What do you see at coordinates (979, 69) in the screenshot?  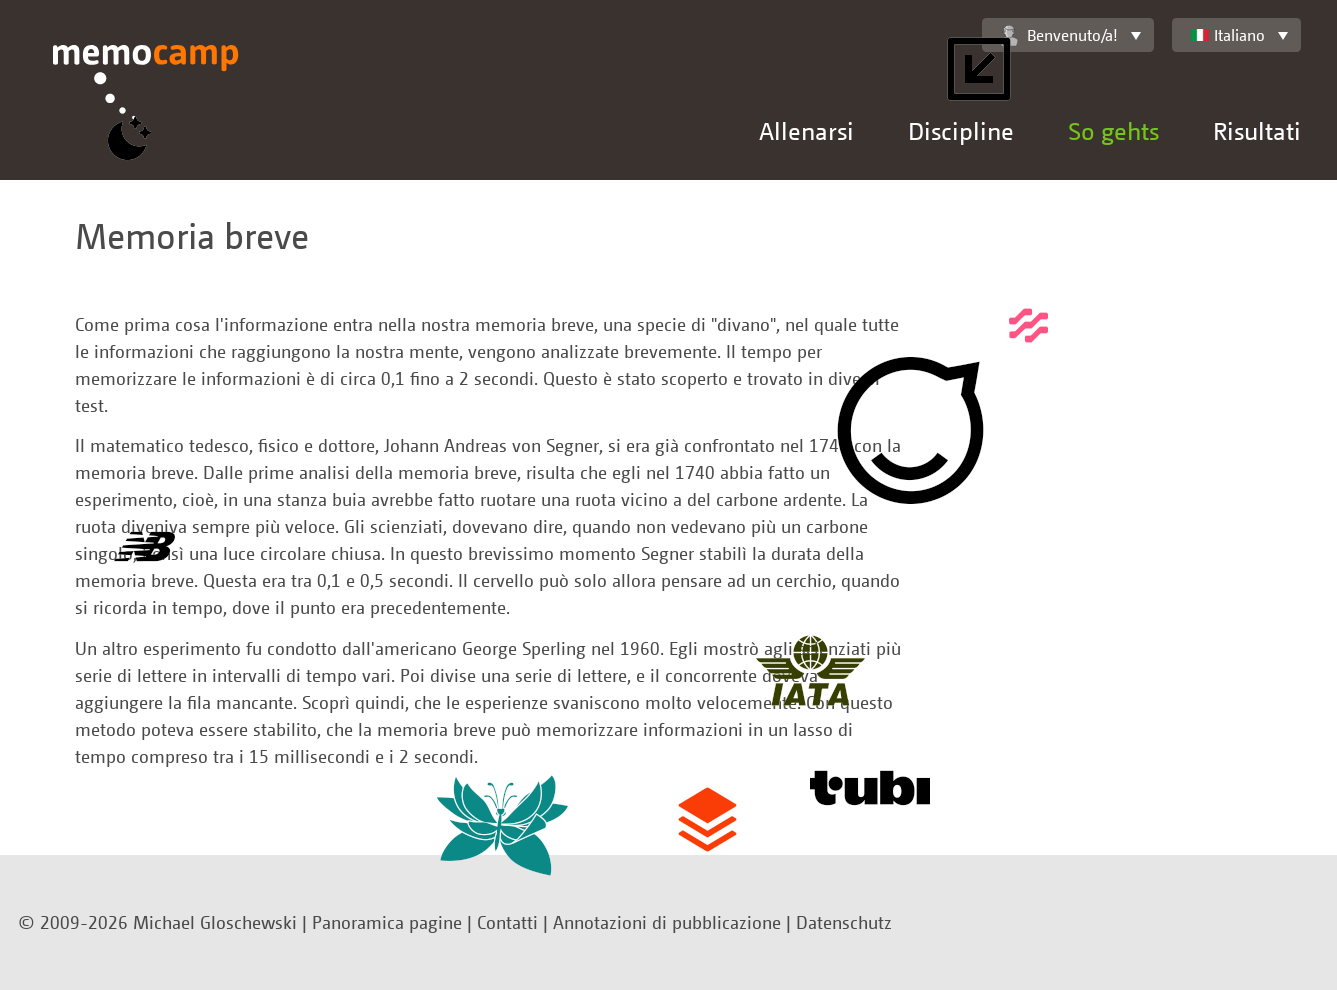 I see `navigate to previous or lower-level content` at bounding box center [979, 69].